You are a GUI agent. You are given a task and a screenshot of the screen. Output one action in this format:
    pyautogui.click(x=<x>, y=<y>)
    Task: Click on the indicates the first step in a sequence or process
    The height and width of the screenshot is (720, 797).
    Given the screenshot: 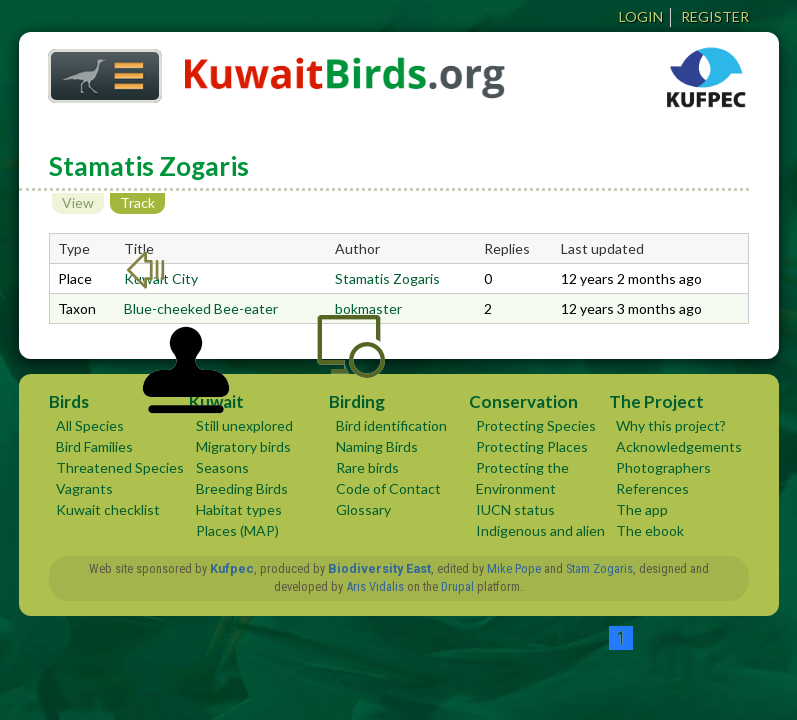 What is the action you would take?
    pyautogui.click(x=621, y=638)
    